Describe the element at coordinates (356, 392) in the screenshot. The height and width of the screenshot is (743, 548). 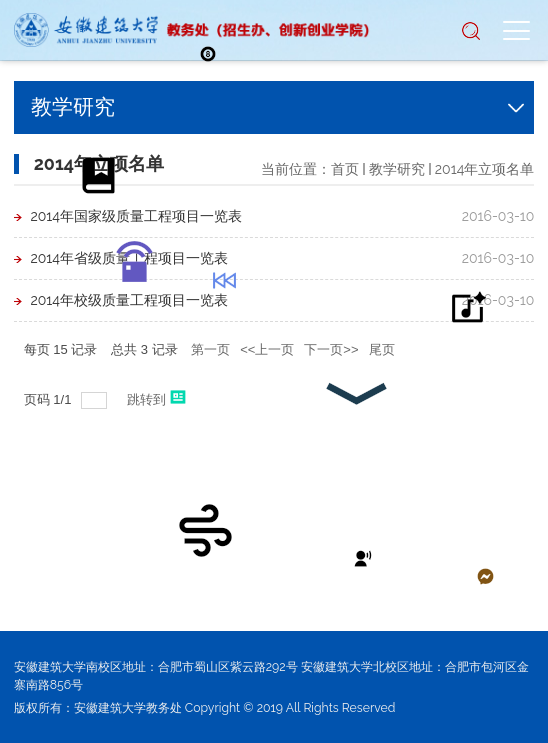
I see `expand to show more content` at that location.